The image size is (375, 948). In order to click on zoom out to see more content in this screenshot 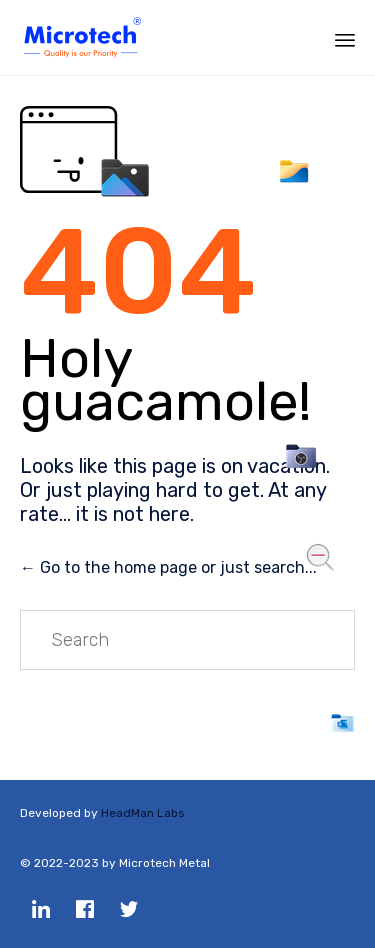, I will do `click(320, 557)`.